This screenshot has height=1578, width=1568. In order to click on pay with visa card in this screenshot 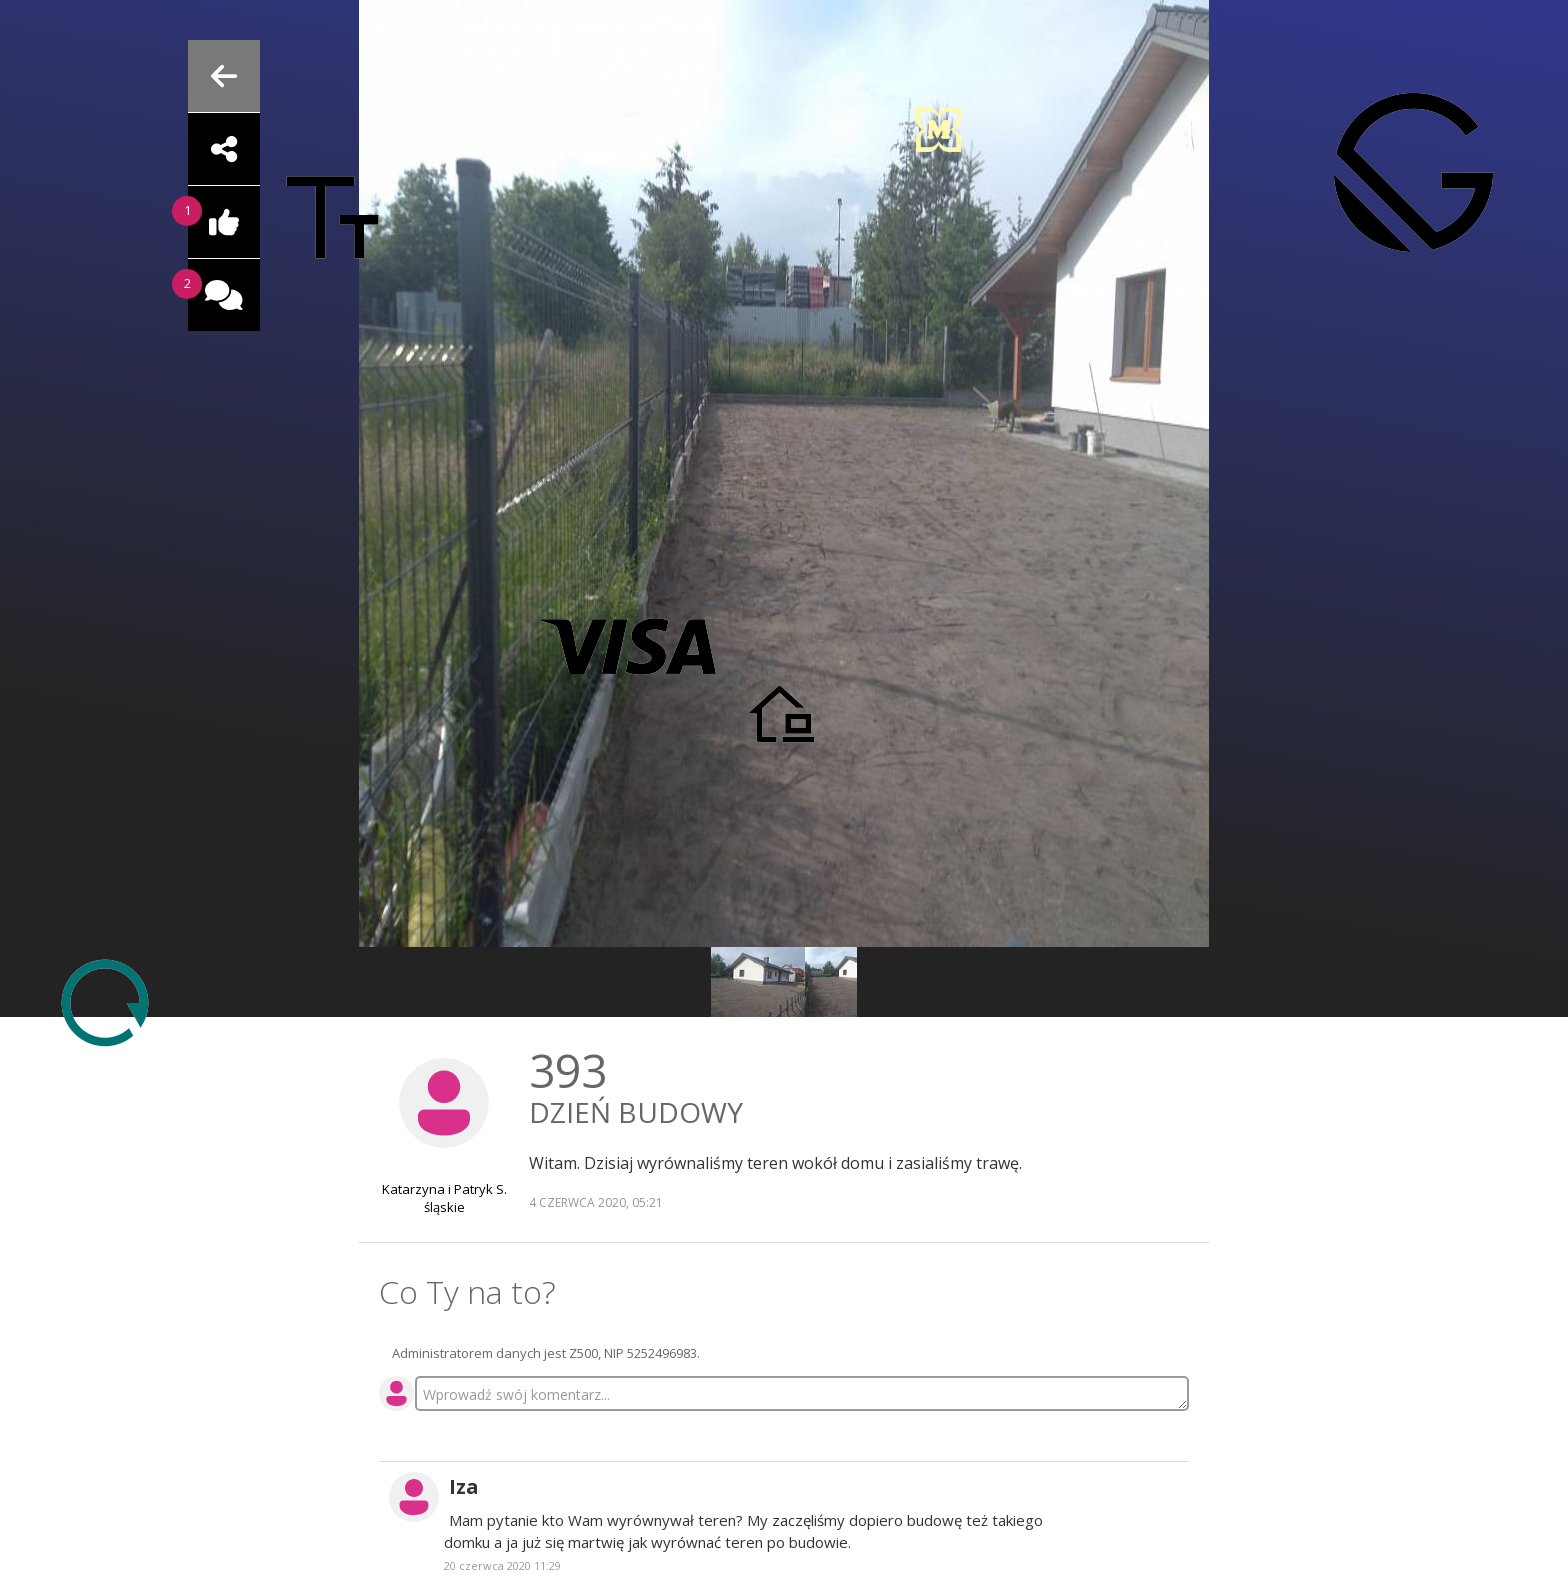, I will do `click(628, 646)`.